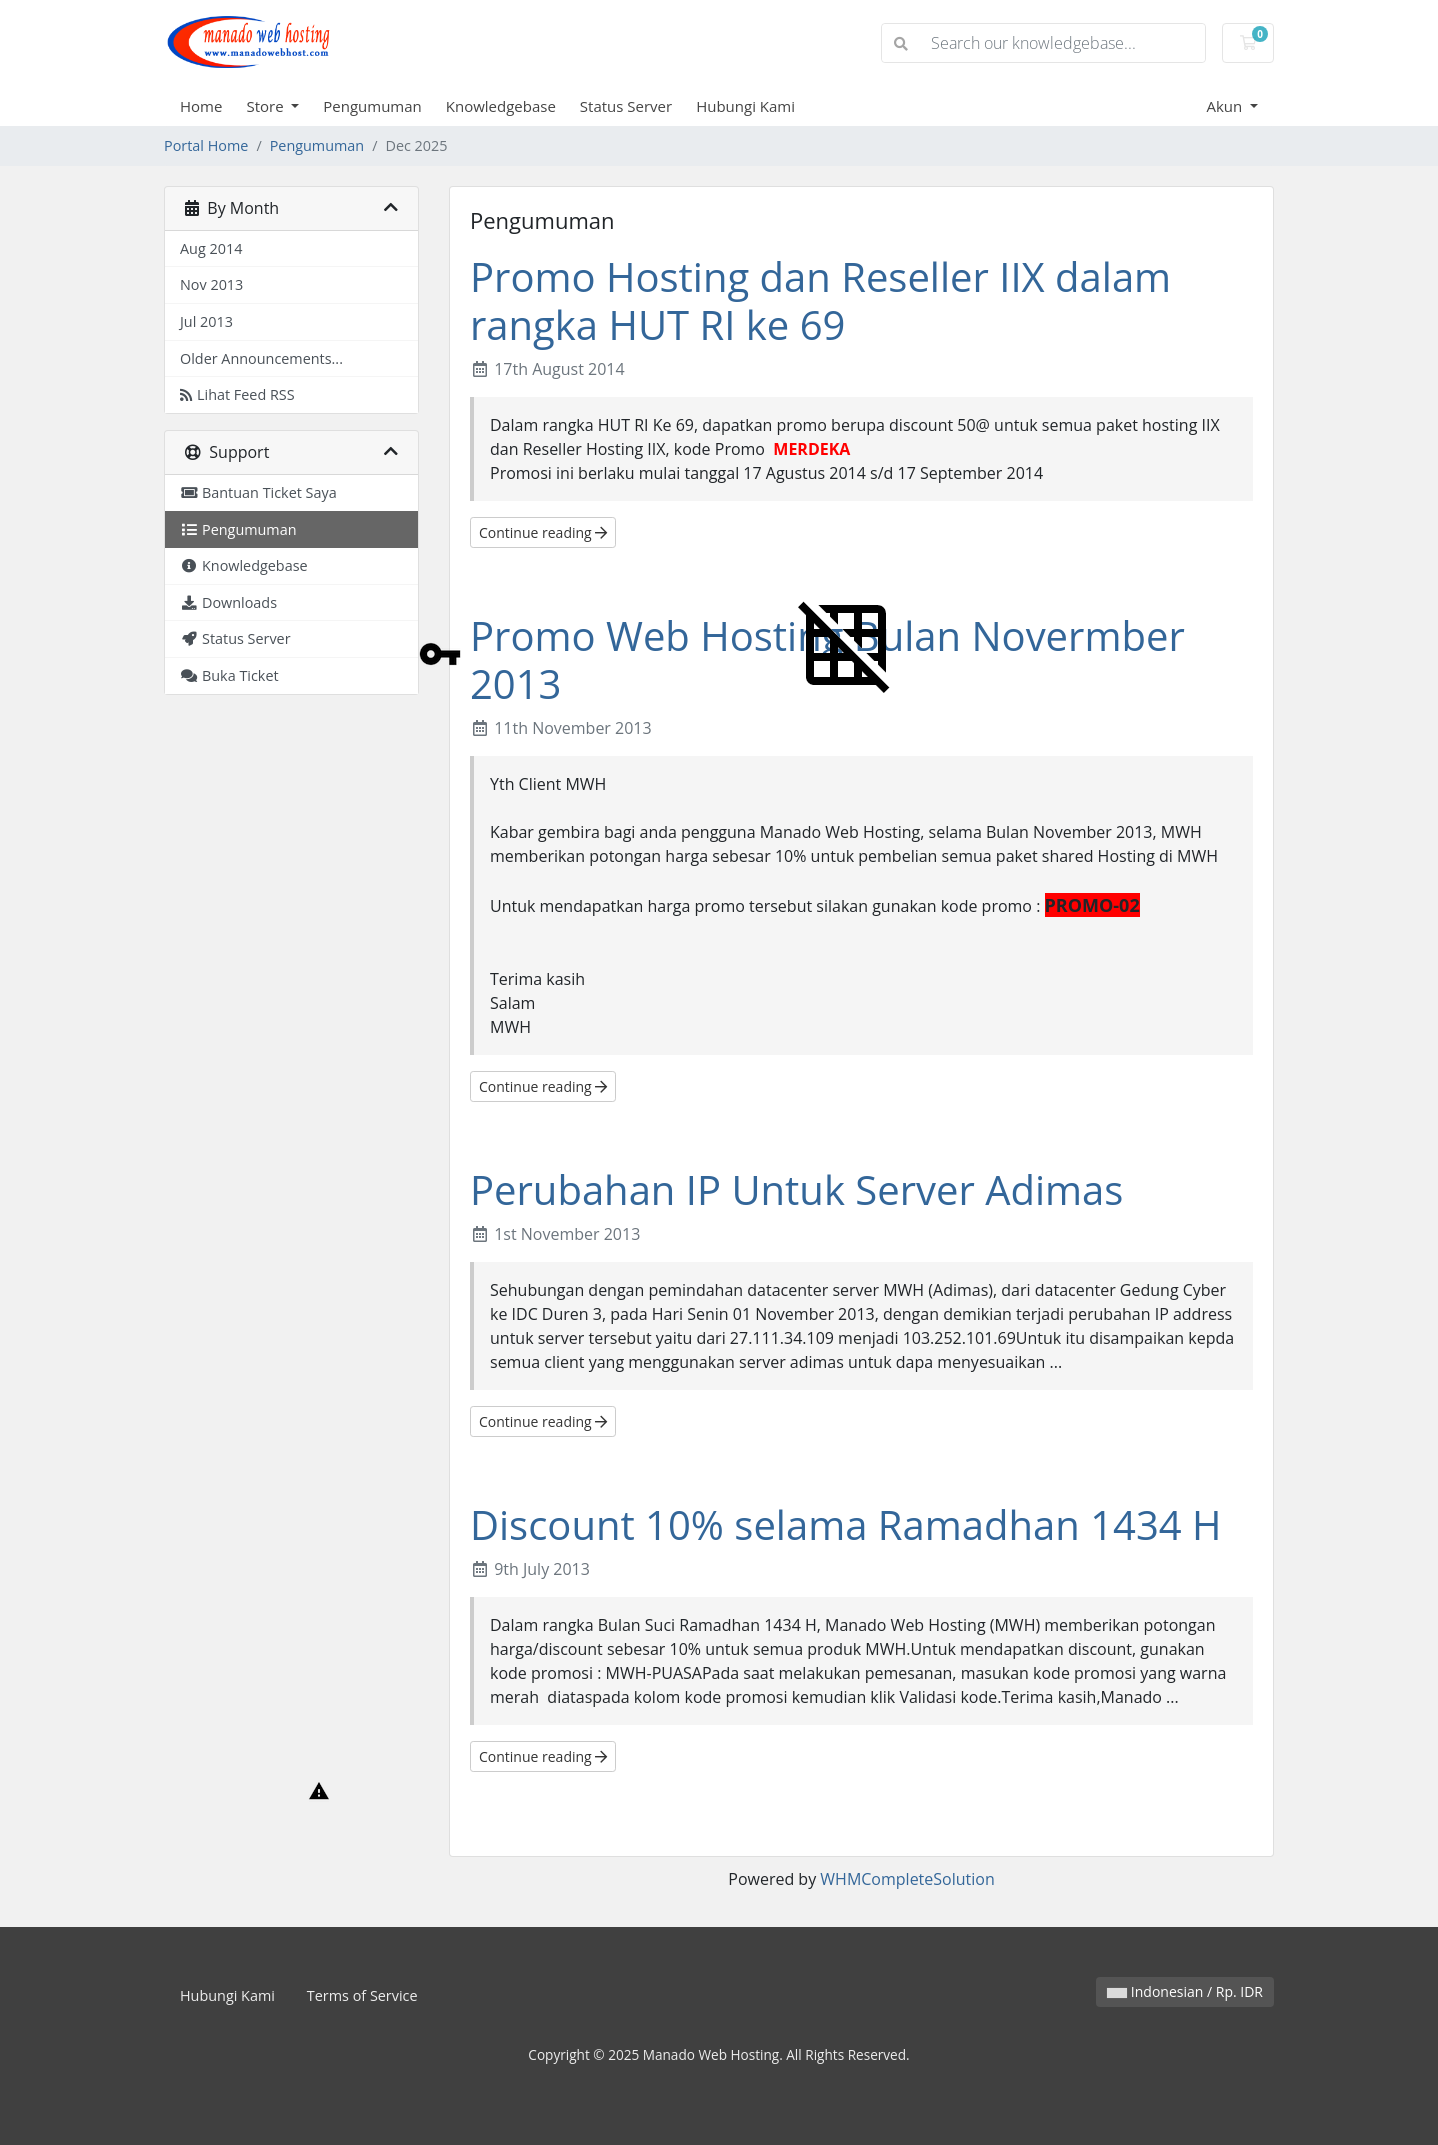  What do you see at coordinates (440, 654) in the screenshot?
I see `access VPN or secure connection settings` at bounding box center [440, 654].